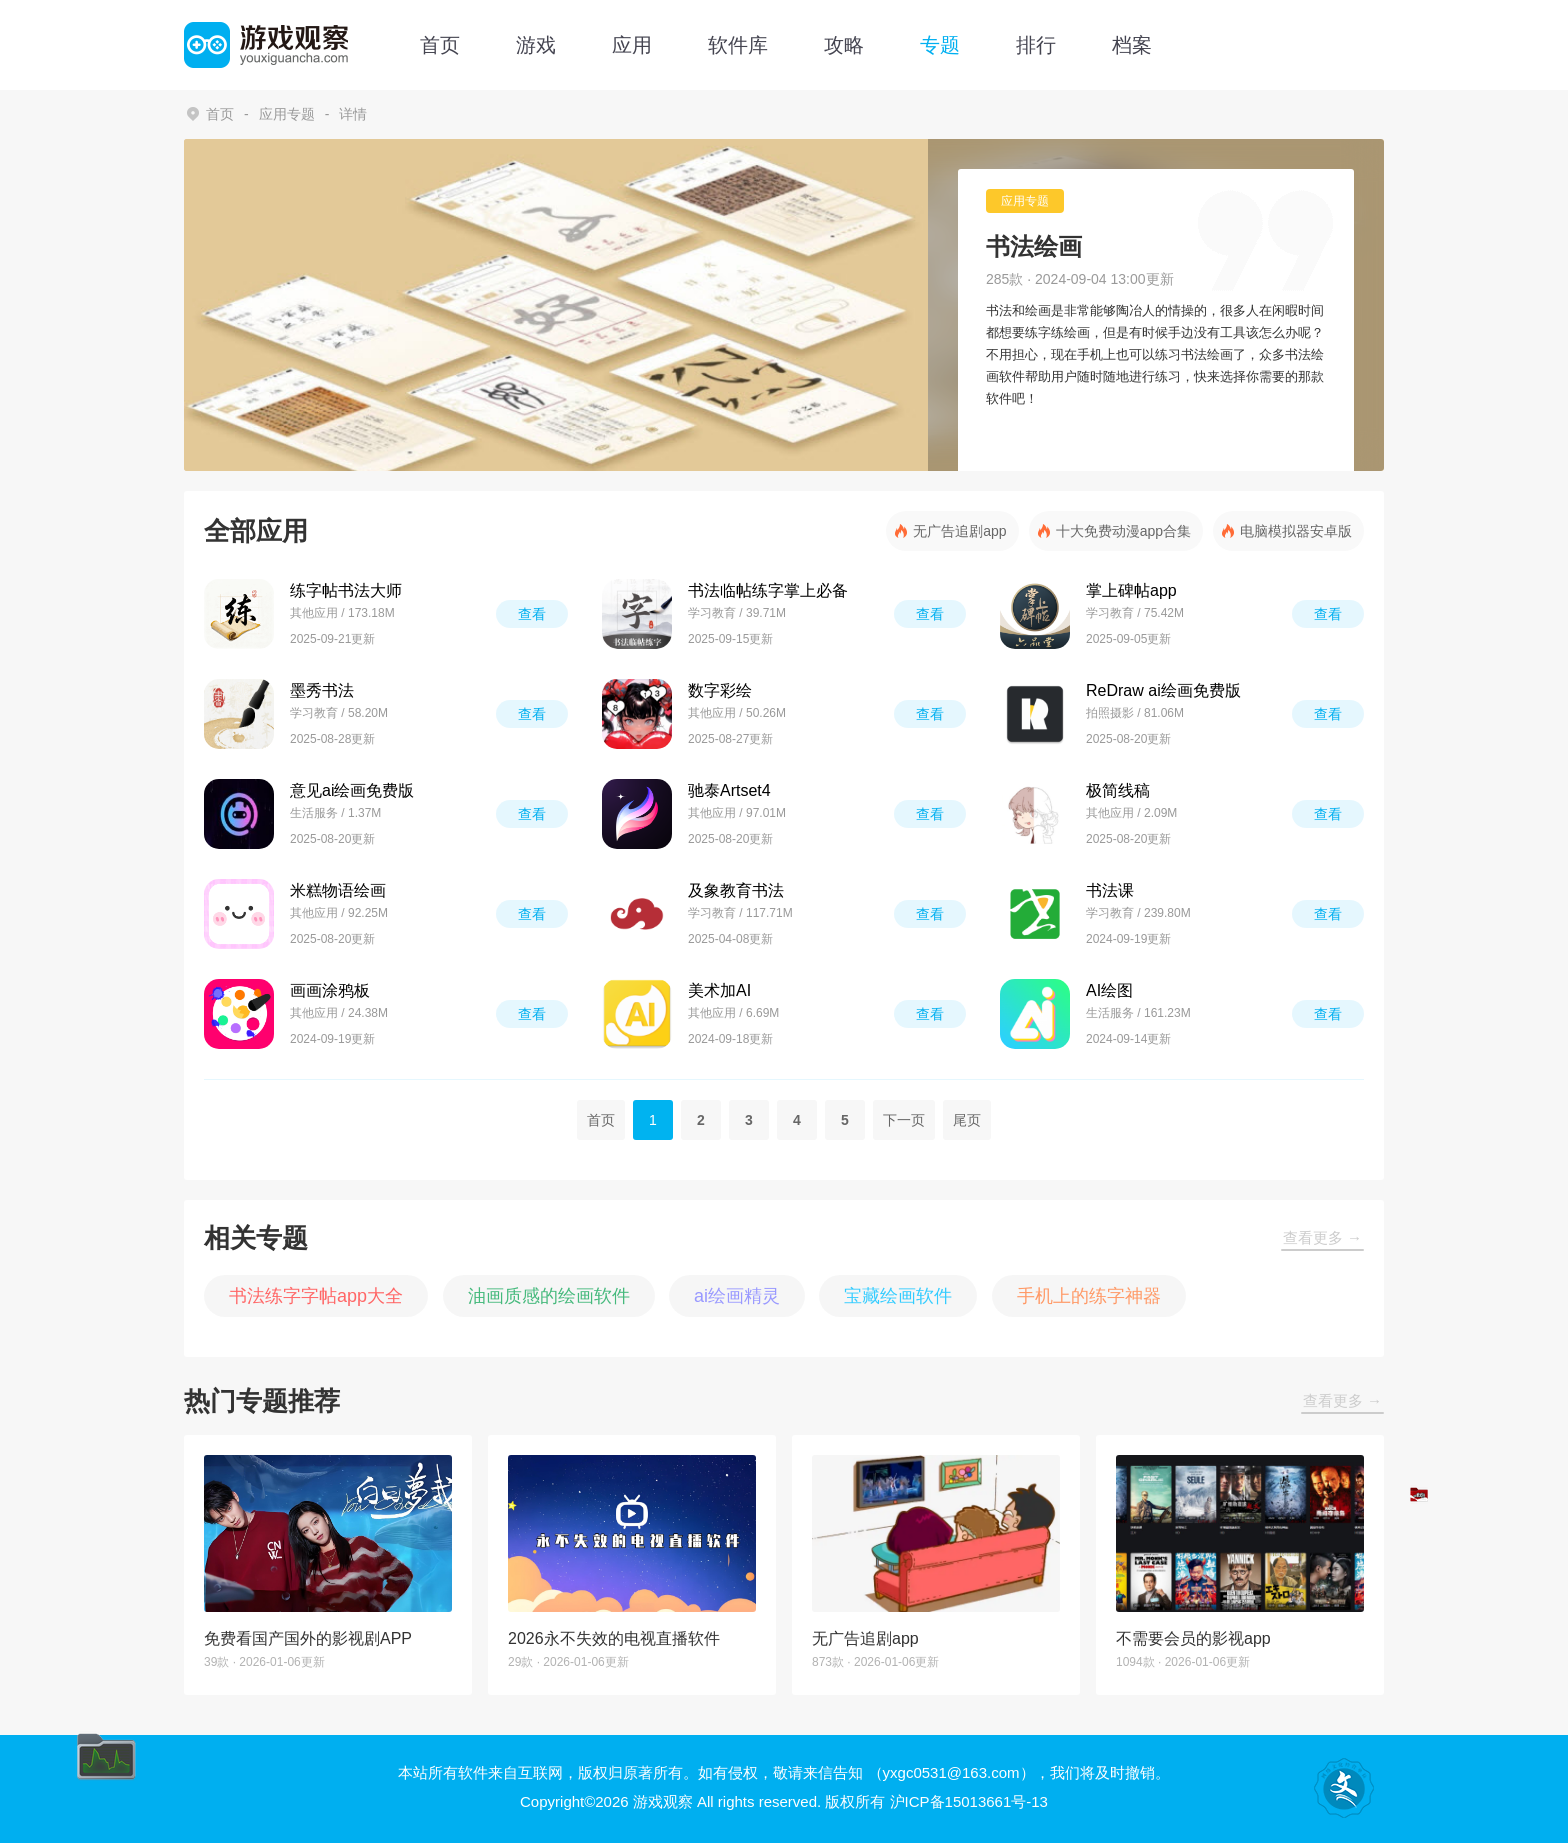 This screenshot has width=1568, height=1843. What do you see at coordinates (1419, 1495) in the screenshot?
I see `open moddb game mods folder` at bounding box center [1419, 1495].